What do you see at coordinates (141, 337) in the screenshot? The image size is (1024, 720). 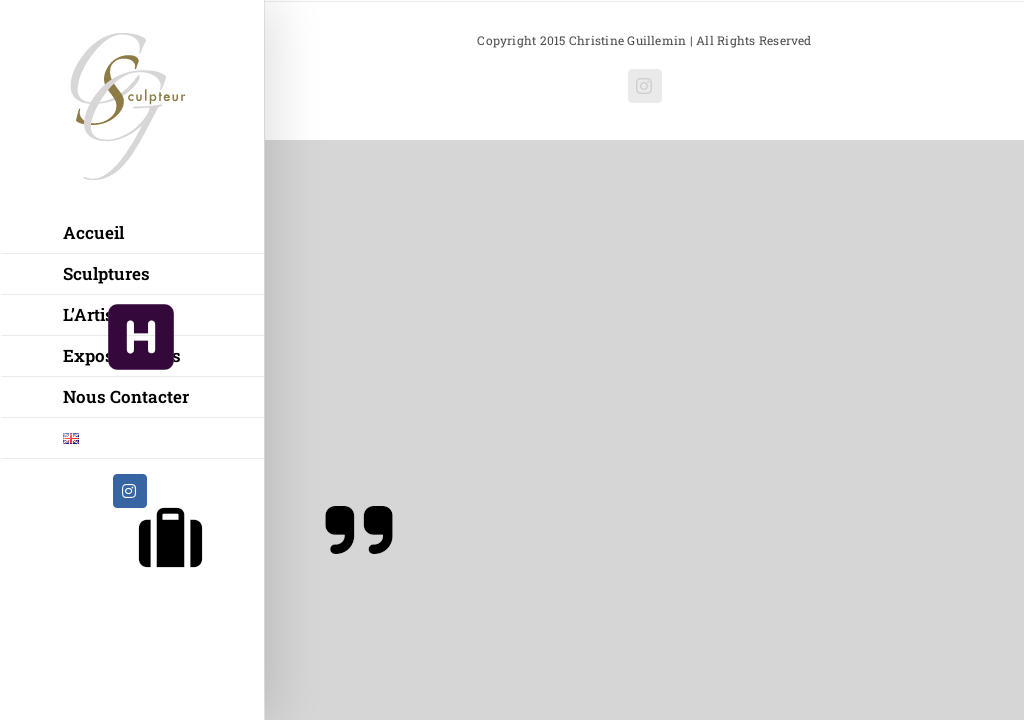 I see `indicates a hospital or medical facility nearby` at bounding box center [141, 337].